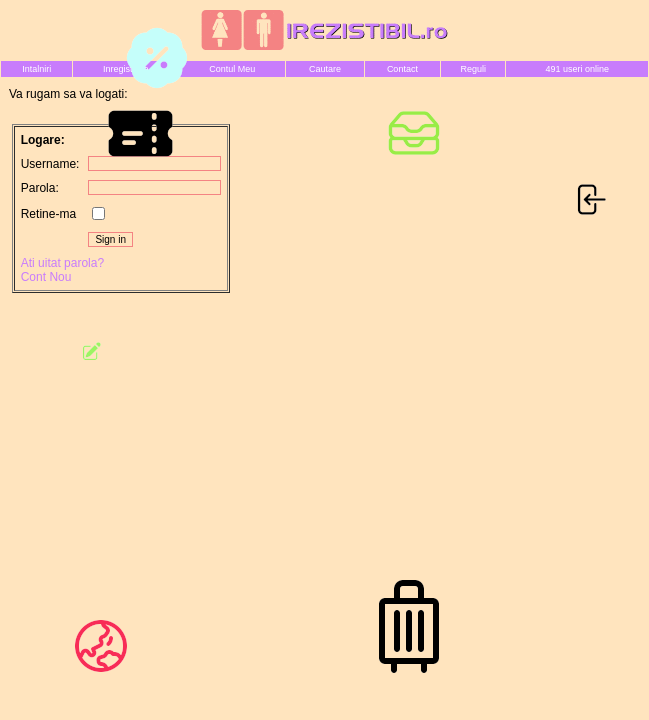 Image resolution: width=649 pixels, height=720 pixels. Describe the element at coordinates (414, 133) in the screenshot. I see `view all inboxes` at that location.